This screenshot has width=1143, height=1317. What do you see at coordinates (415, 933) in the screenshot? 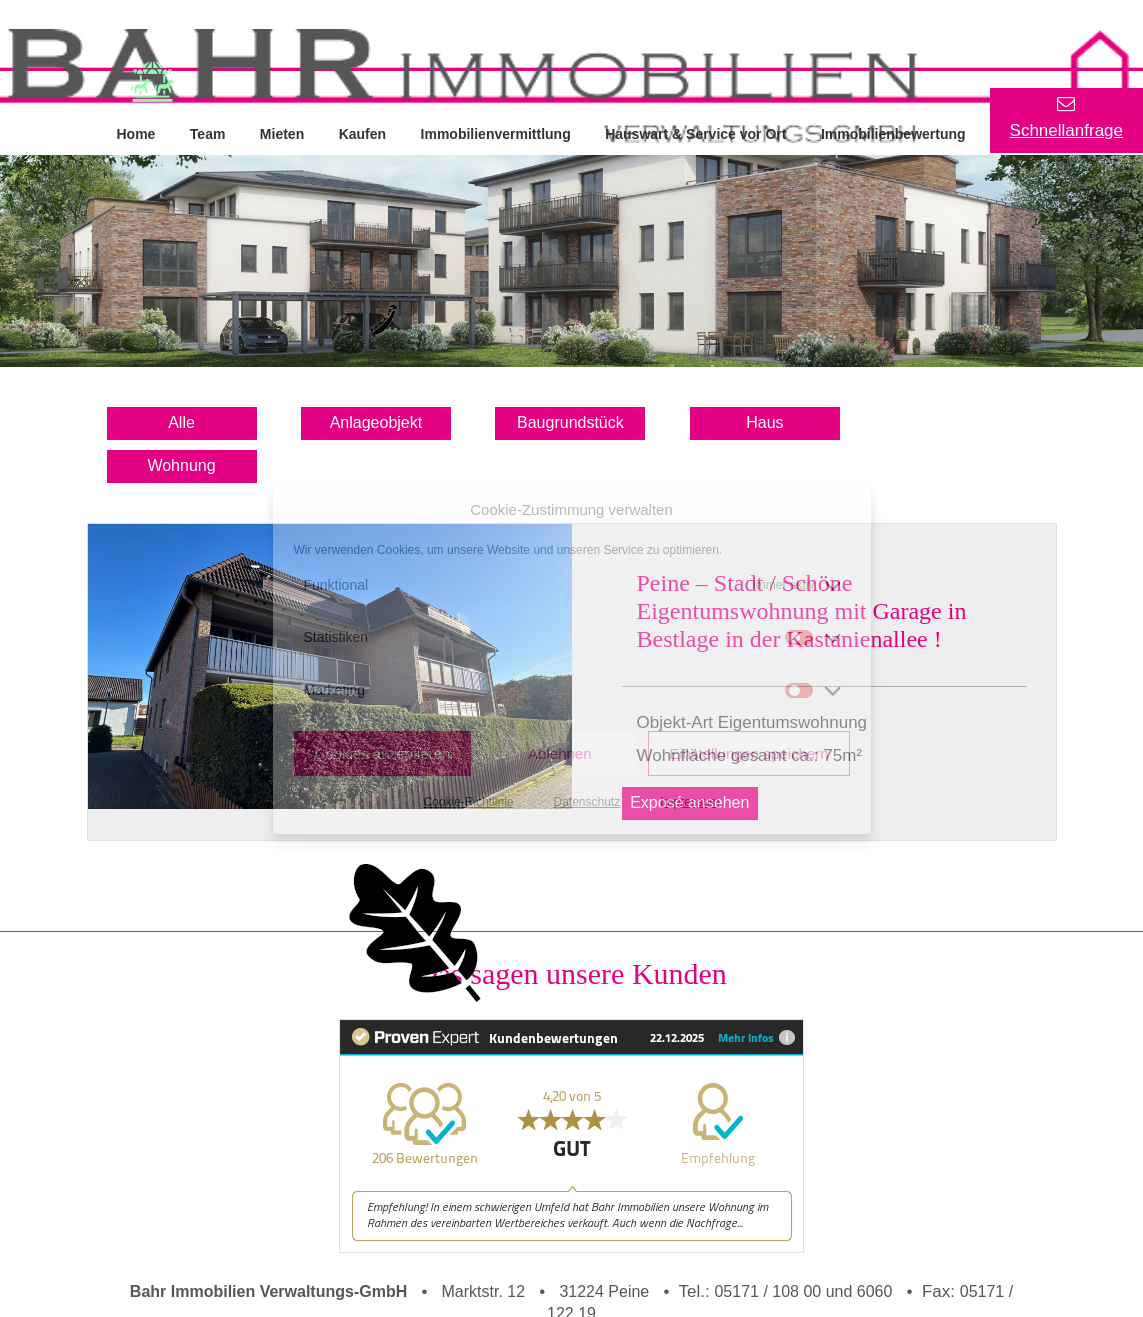
I see `represents nature or environmental category` at bounding box center [415, 933].